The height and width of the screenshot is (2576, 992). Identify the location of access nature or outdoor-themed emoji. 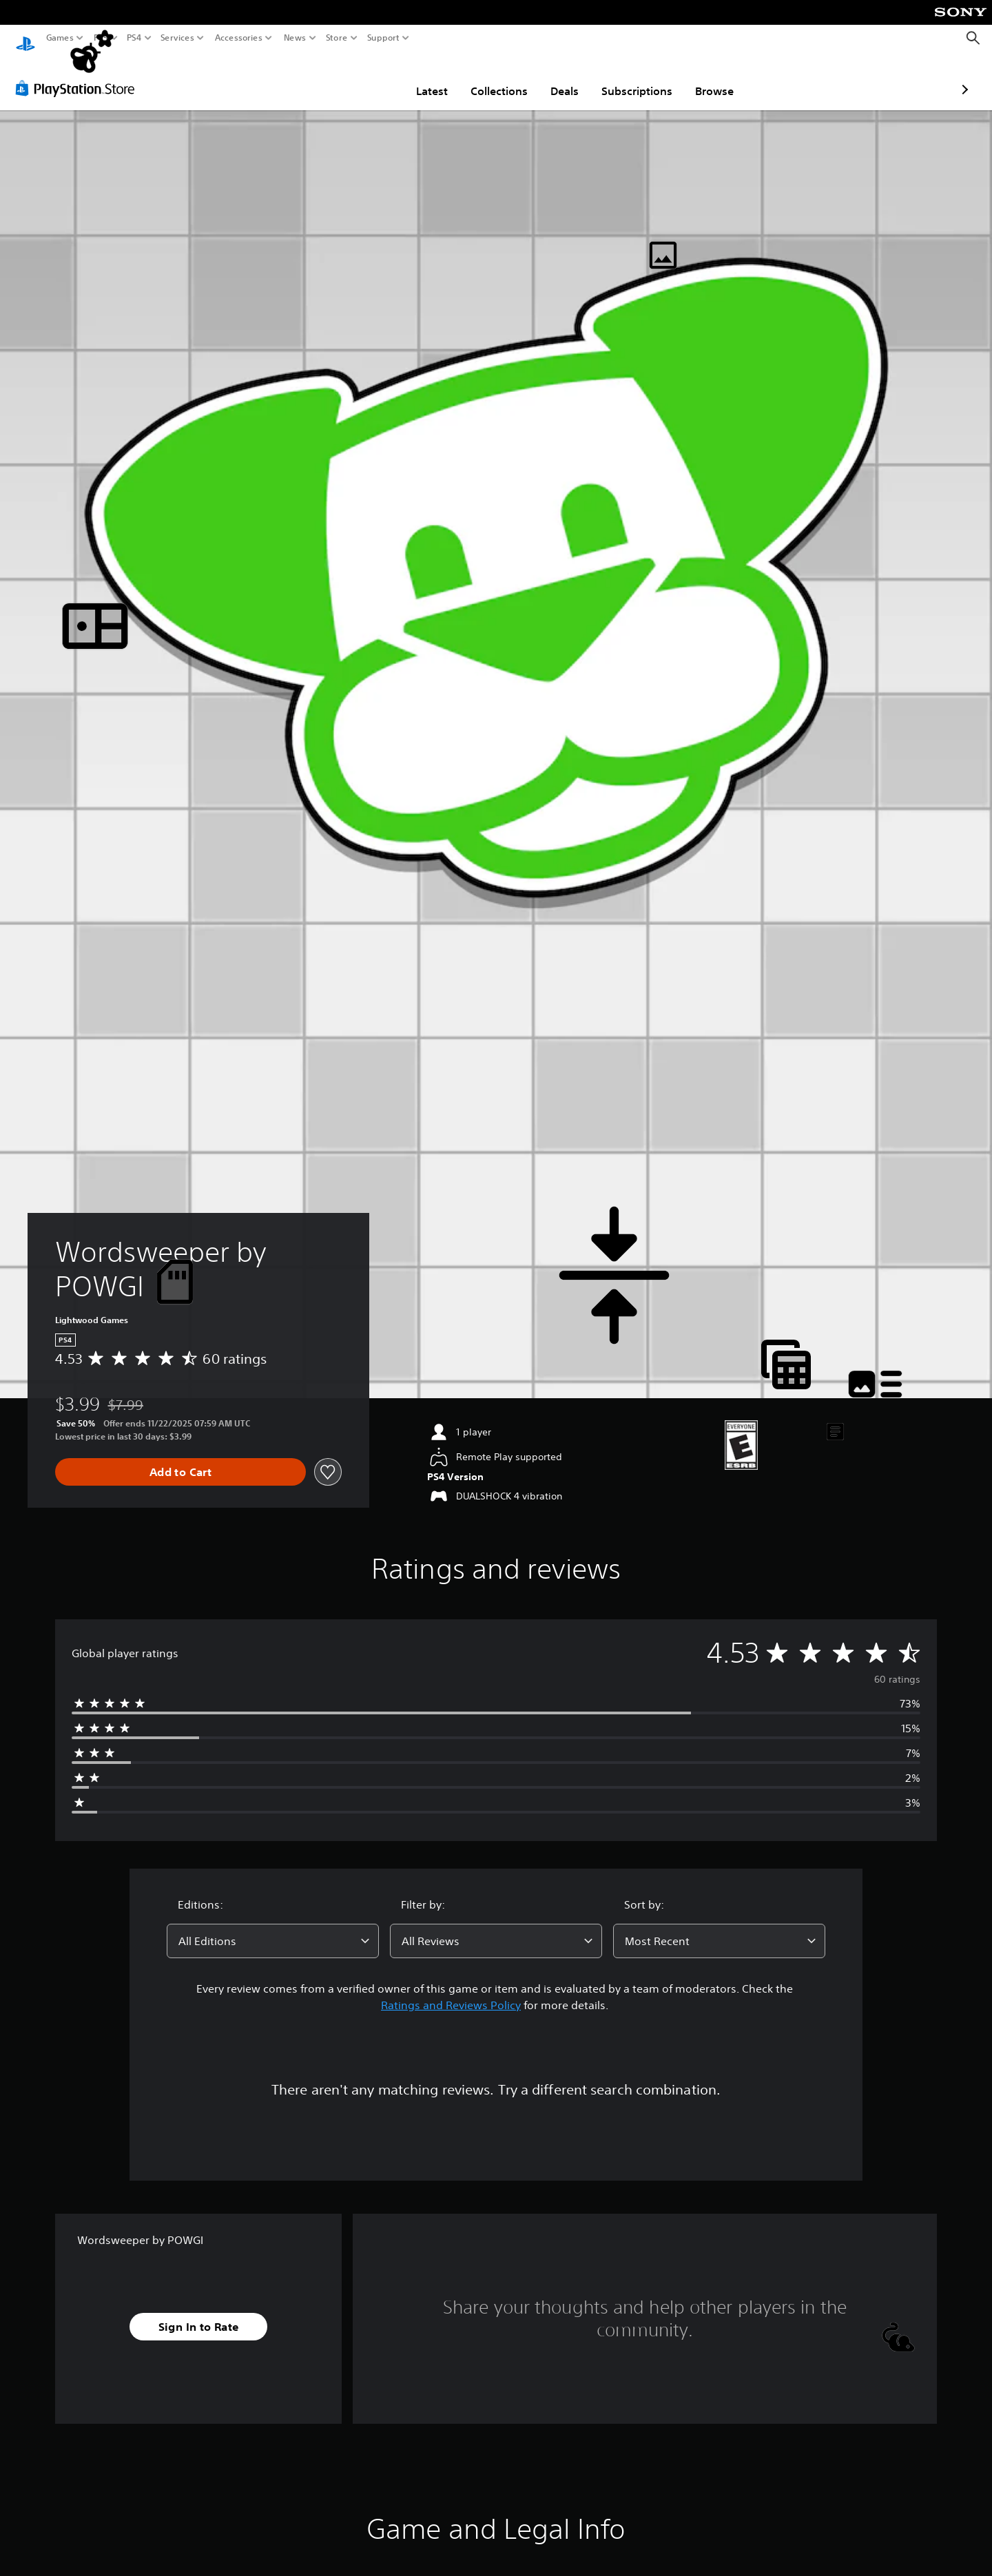
(92, 51).